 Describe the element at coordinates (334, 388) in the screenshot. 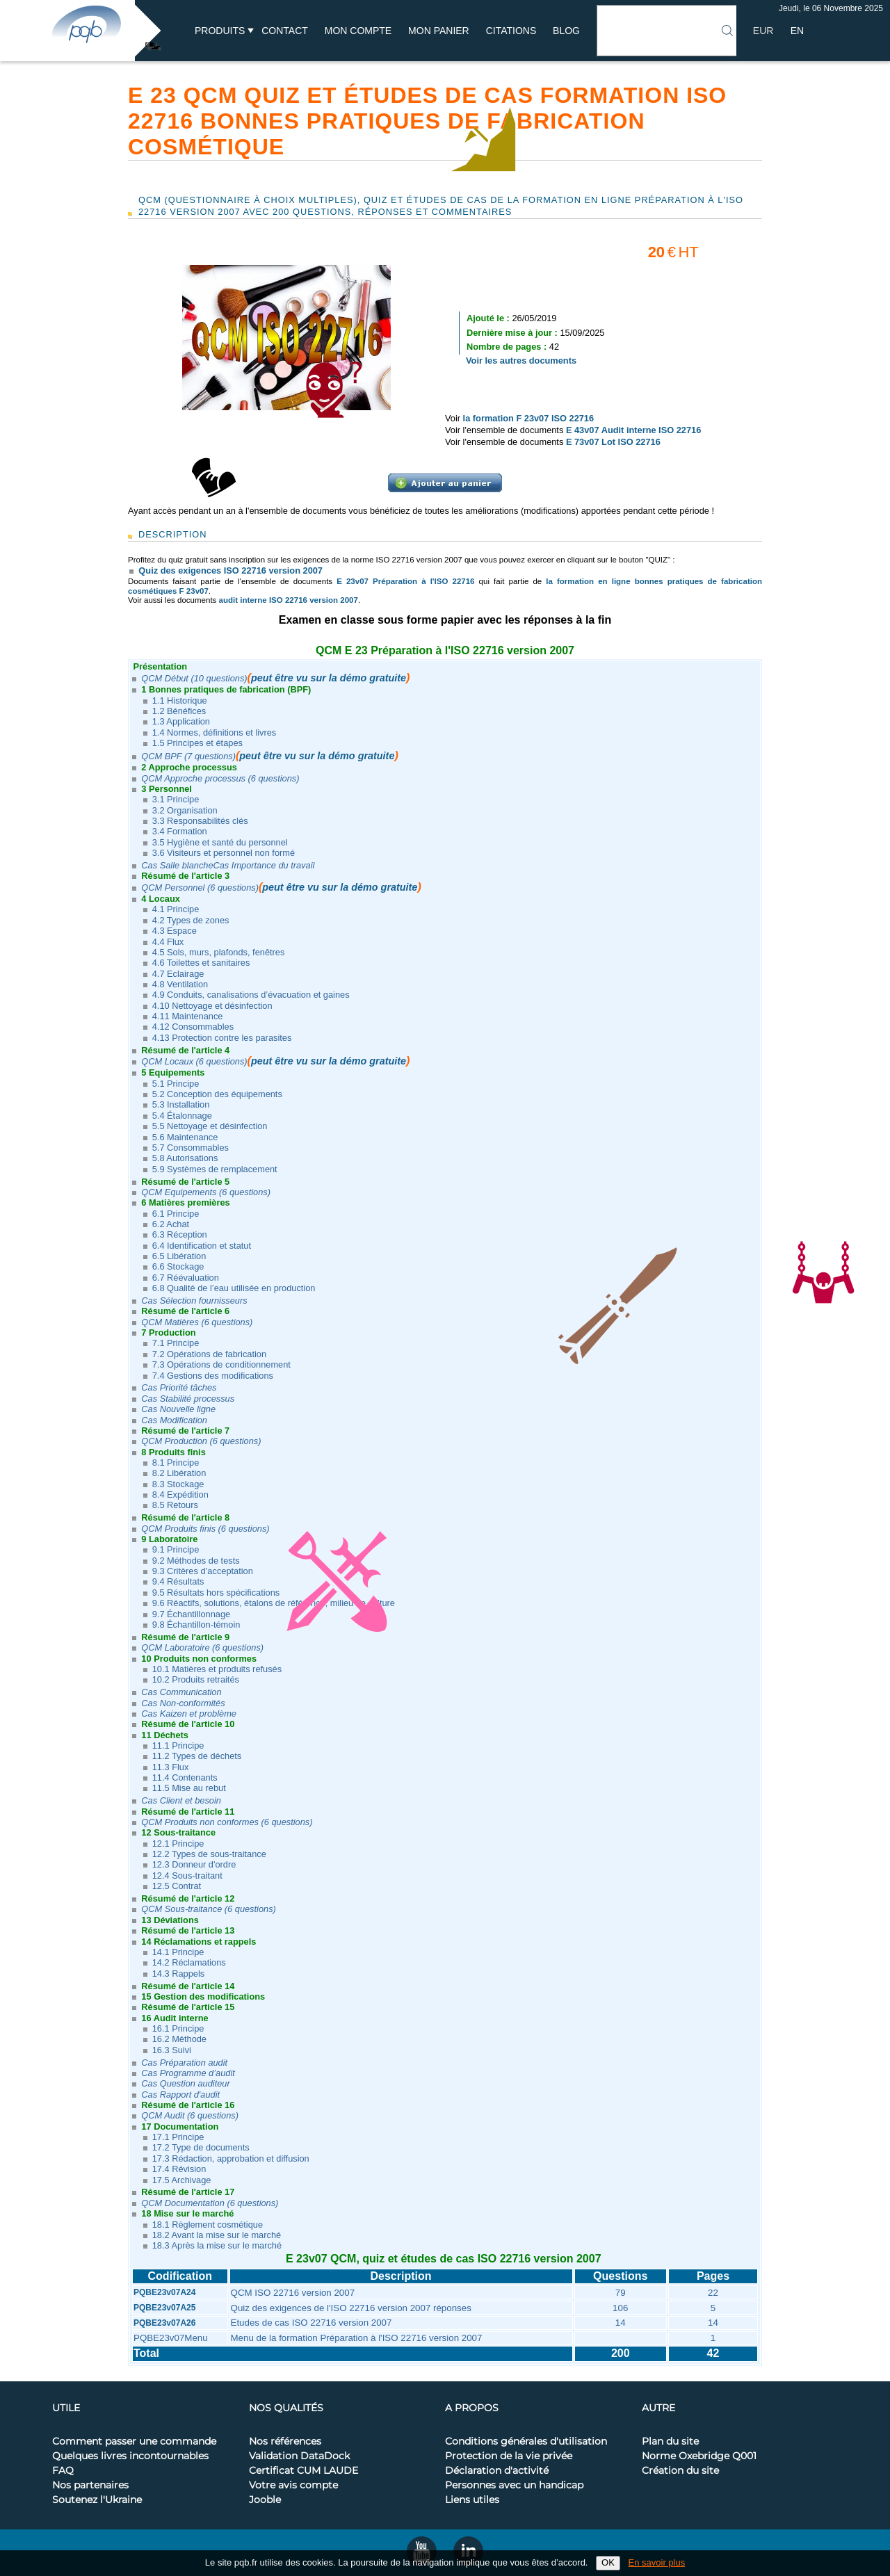

I see `indicates a thinking or processing state` at that location.